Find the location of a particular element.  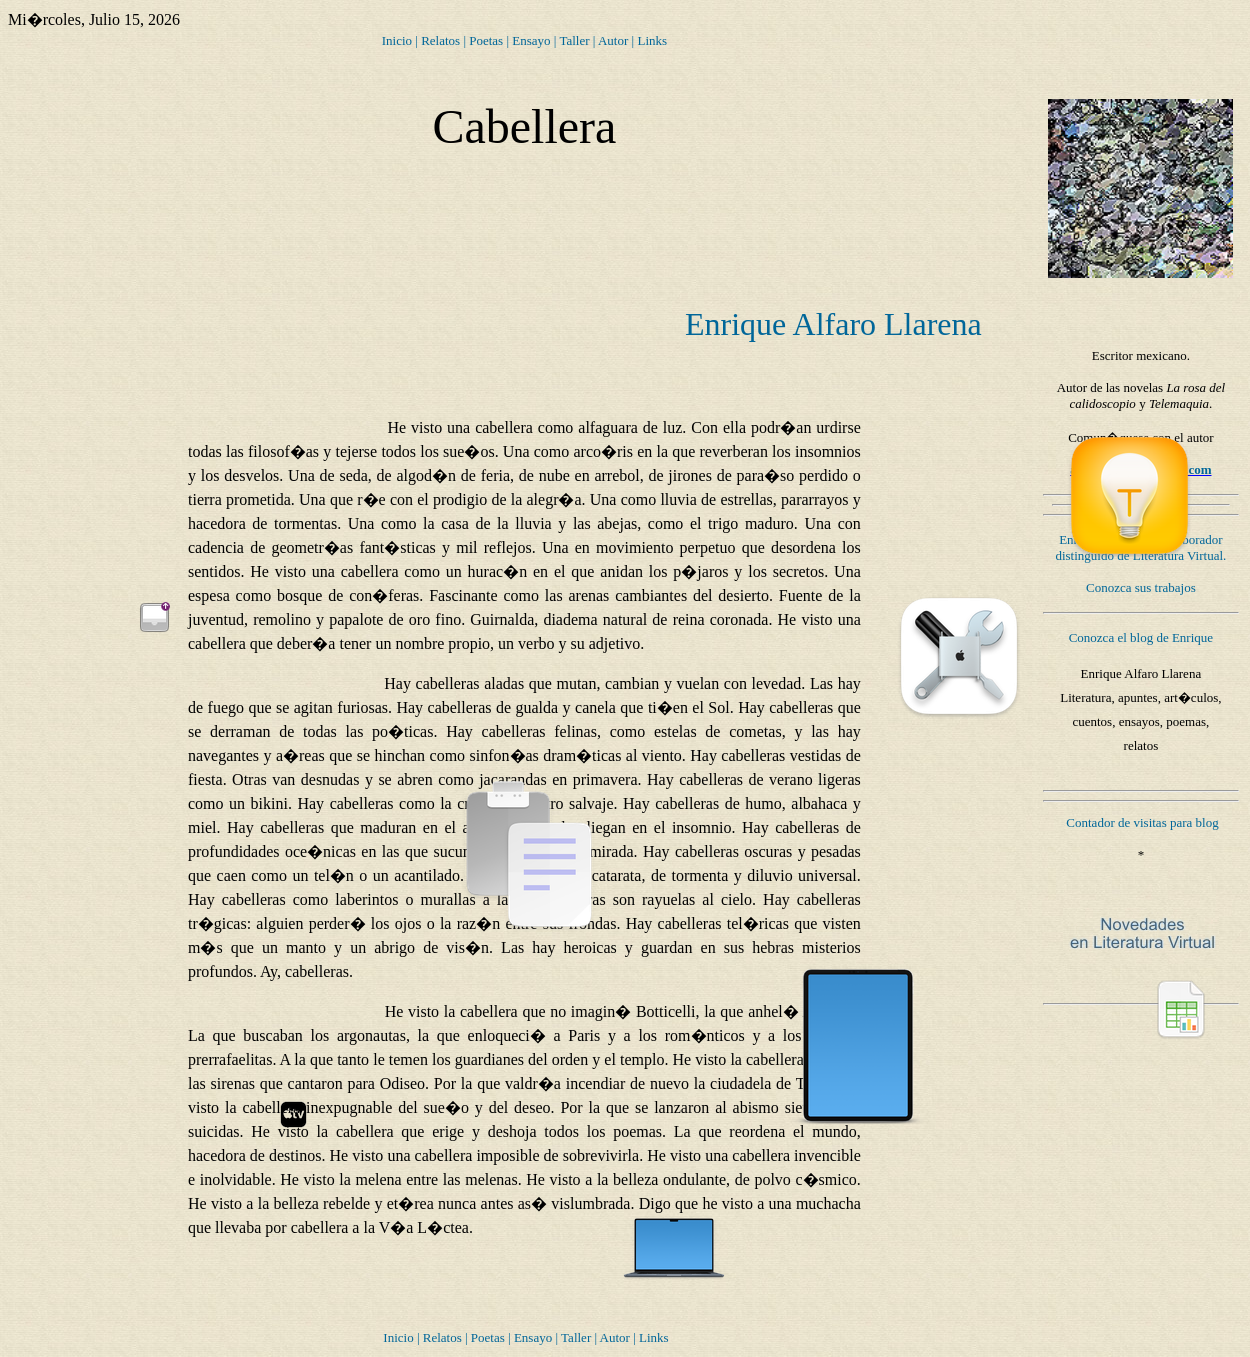

open the tips app for helpful hints and tutorials is located at coordinates (1129, 495).